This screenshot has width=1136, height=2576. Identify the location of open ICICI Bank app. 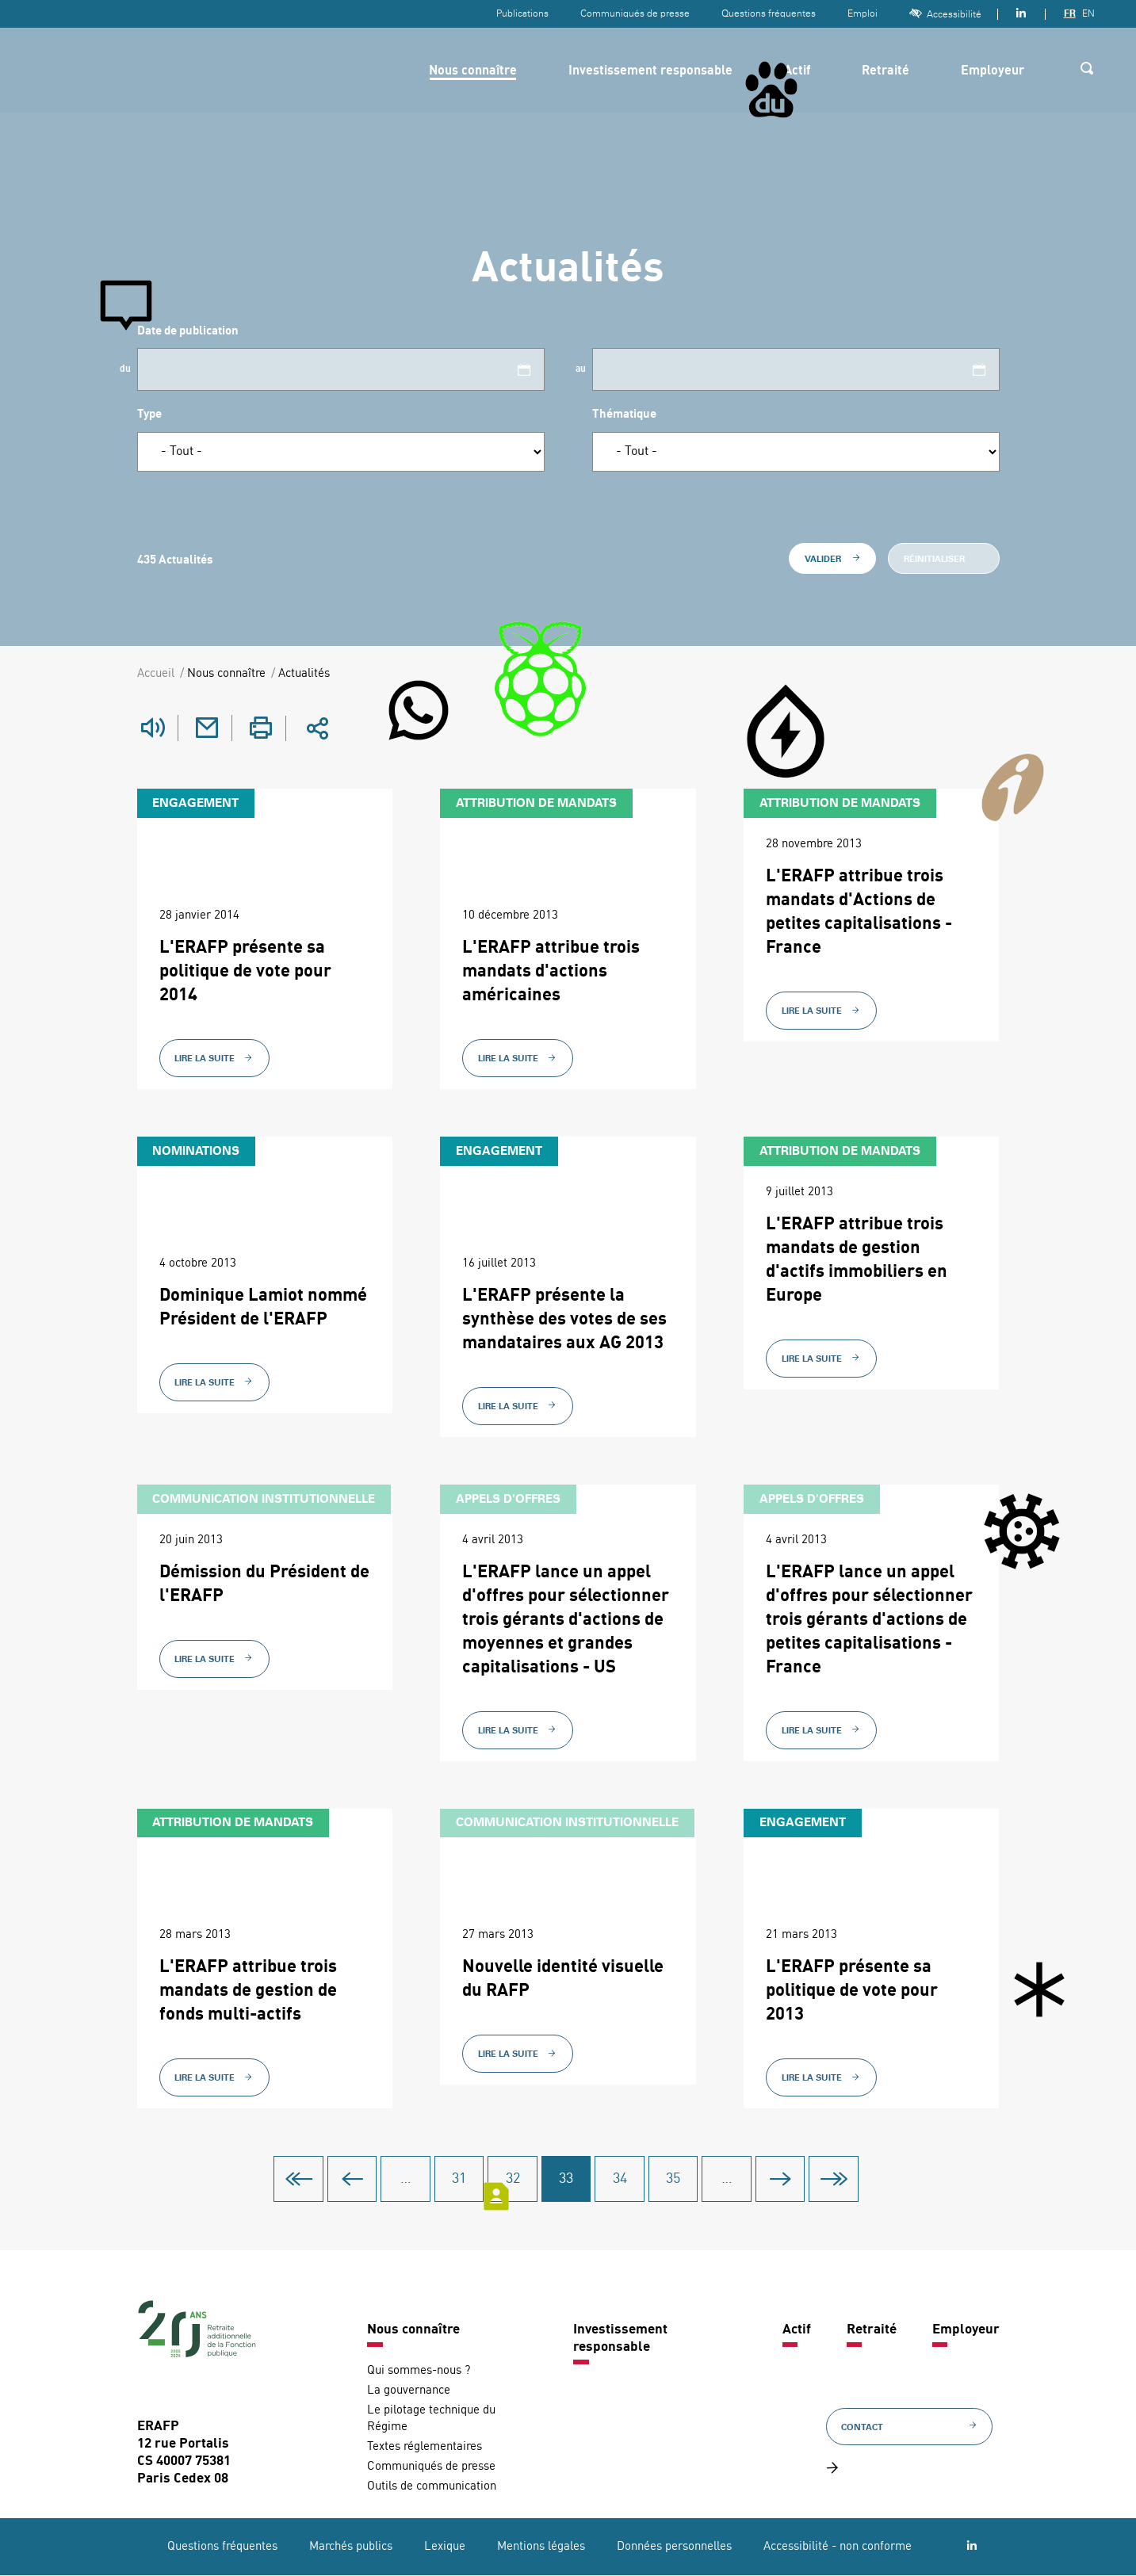
(1012, 787).